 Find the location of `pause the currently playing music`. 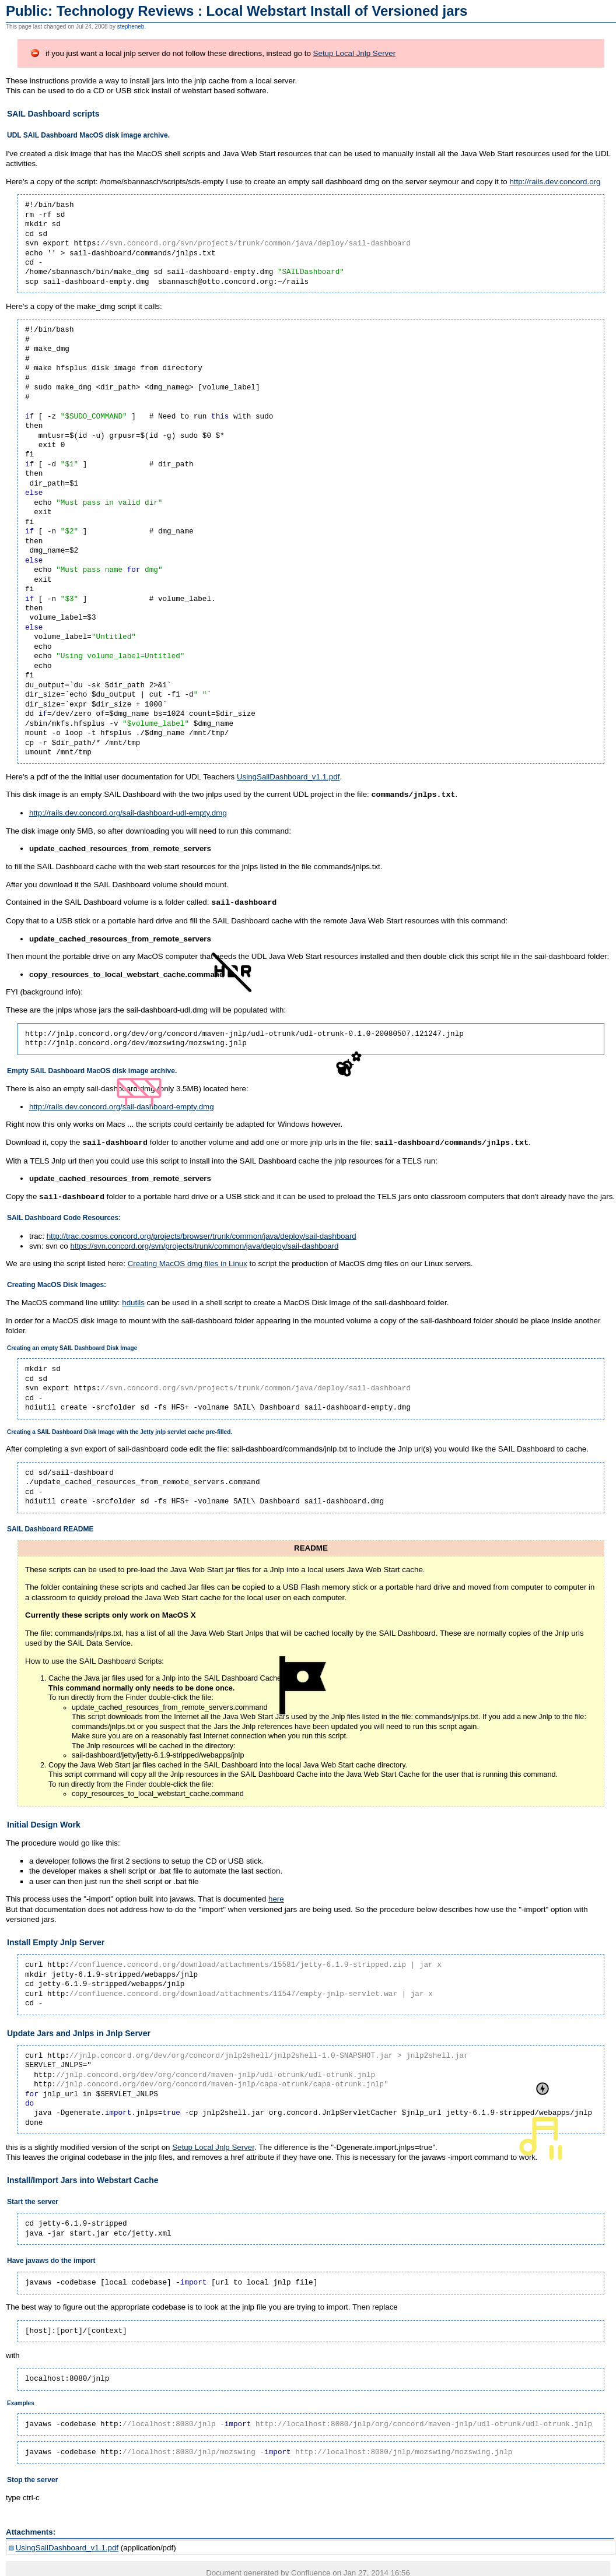

pause the currently playing music is located at coordinates (541, 2136).